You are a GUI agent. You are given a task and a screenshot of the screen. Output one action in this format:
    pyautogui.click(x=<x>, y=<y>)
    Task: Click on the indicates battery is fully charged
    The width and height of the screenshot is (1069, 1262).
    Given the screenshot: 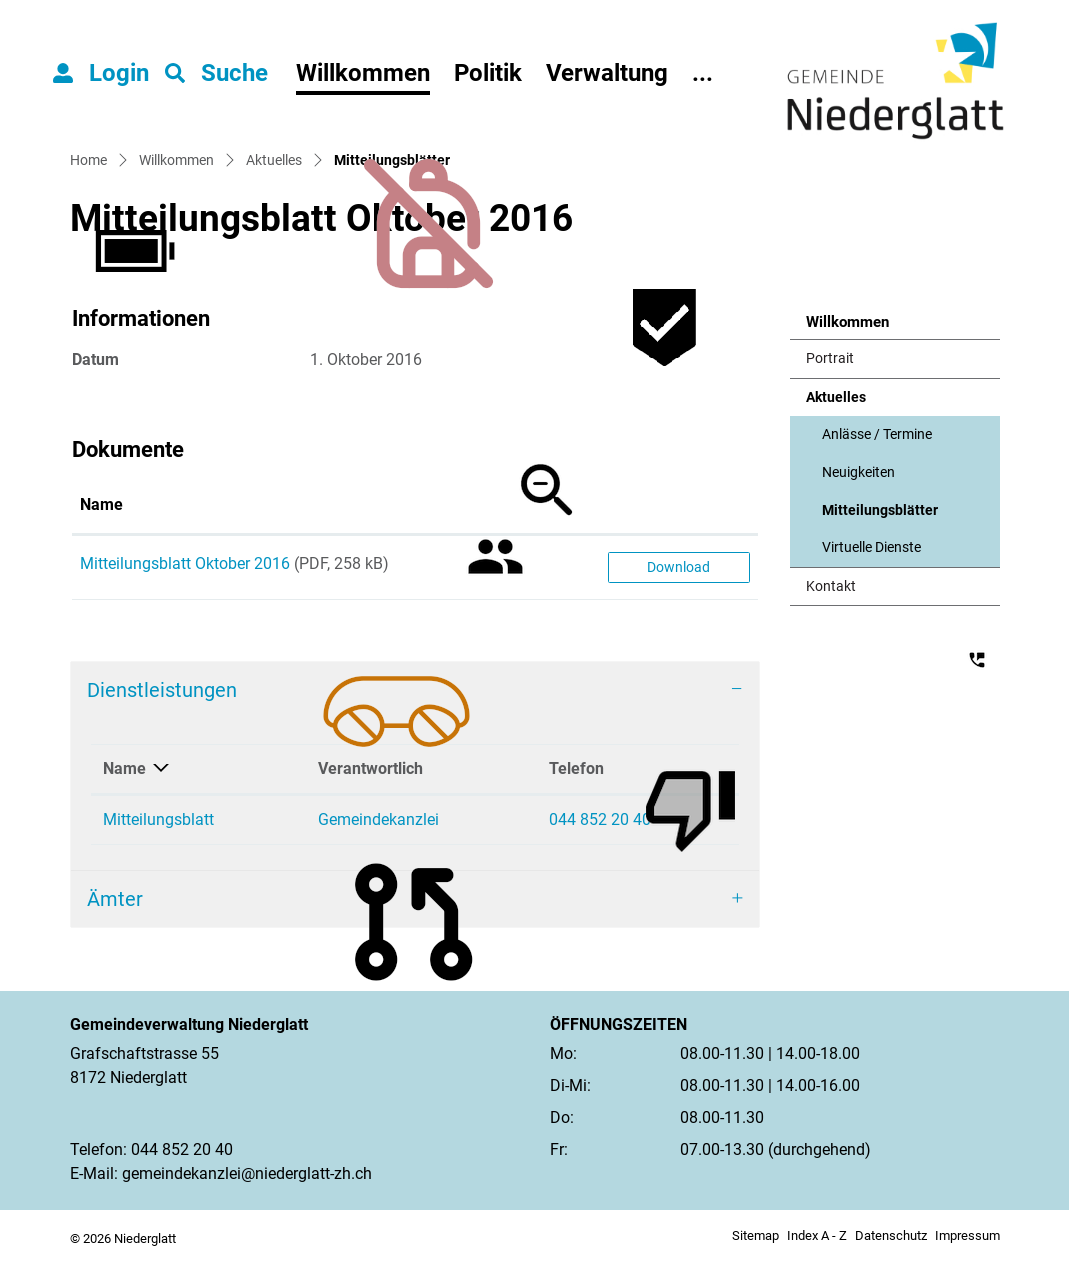 What is the action you would take?
    pyautogui.click(x=135, y=251)
    